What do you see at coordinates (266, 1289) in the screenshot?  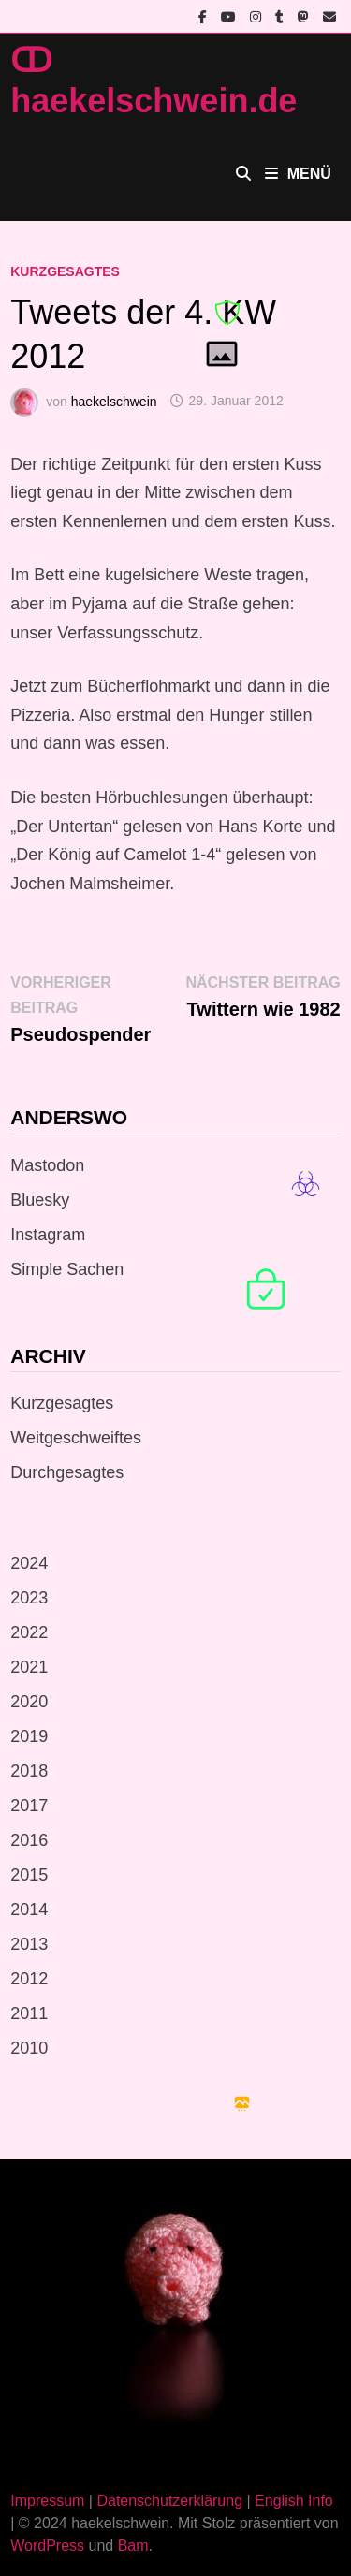 I see `order confirmed or purchase complete` at bounding box center [266, 1289].